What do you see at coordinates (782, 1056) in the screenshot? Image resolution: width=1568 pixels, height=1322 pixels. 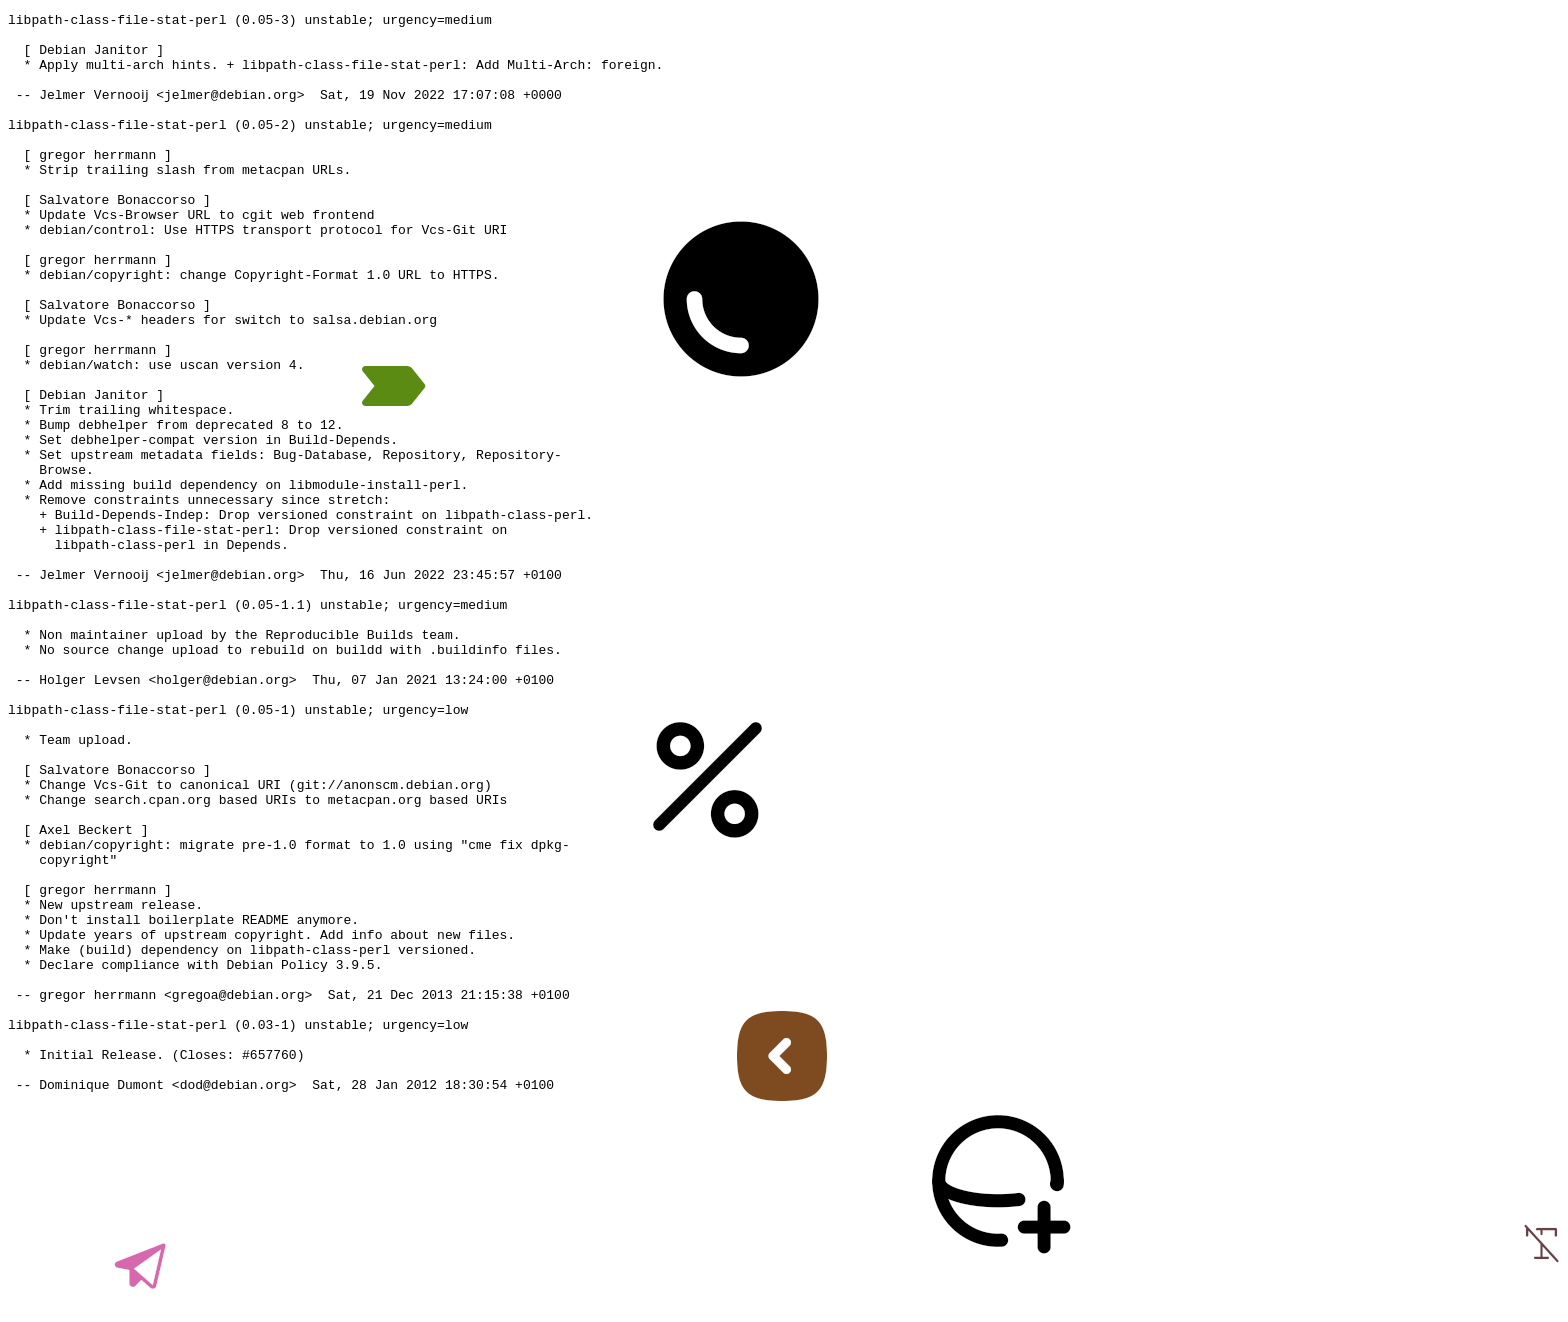 I see `go back to the previous screen` at bounding box center [782, 1056].